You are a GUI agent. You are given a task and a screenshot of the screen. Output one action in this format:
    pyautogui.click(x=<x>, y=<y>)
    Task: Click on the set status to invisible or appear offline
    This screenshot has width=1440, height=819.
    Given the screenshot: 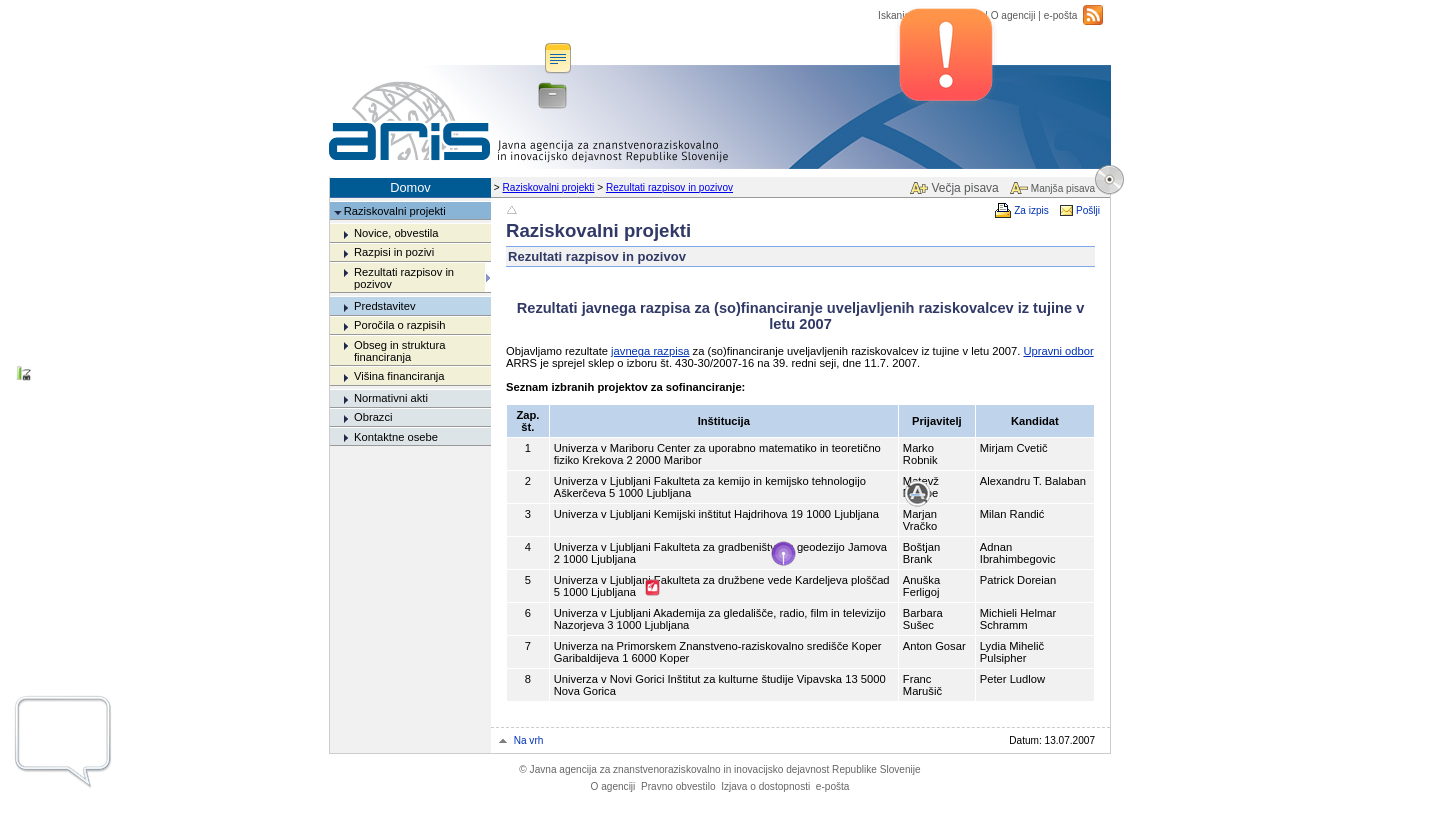 What is the action you would take?
    pyautogui.click(x=63, y=740)
    